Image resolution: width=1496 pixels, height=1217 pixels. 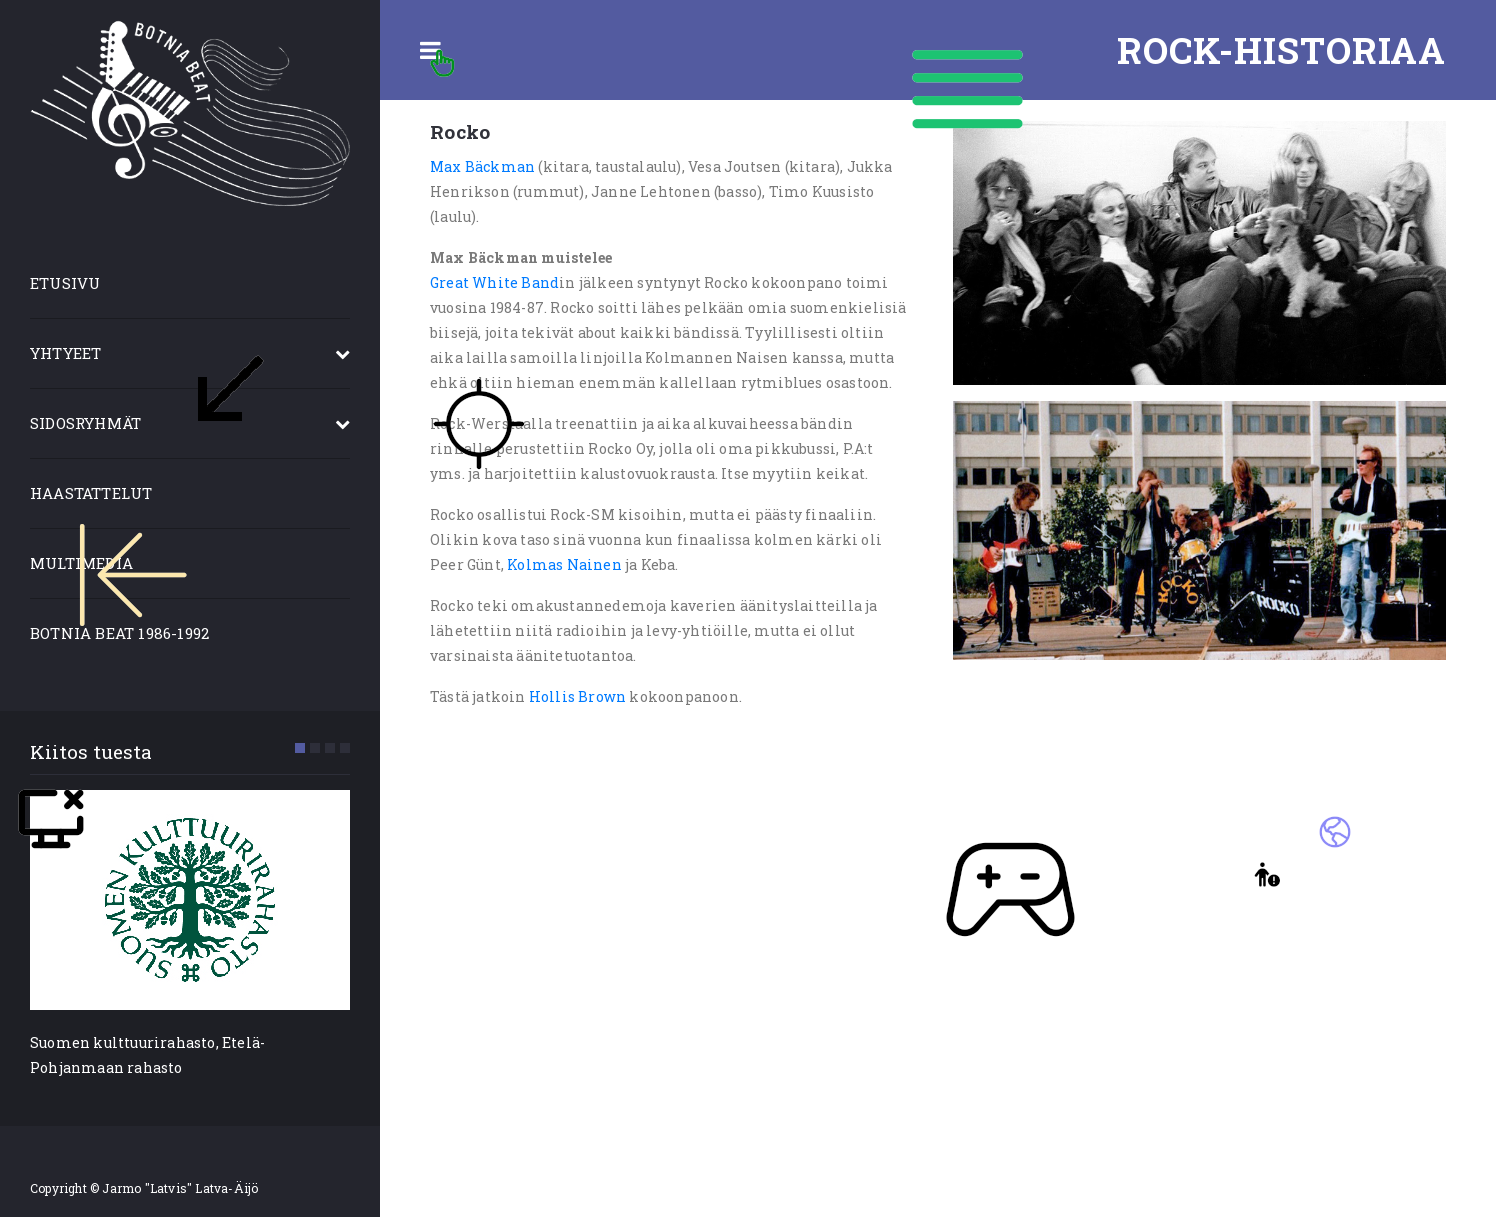 I want to click on navigate to the beginning or first item, so click(x=131, y=575).